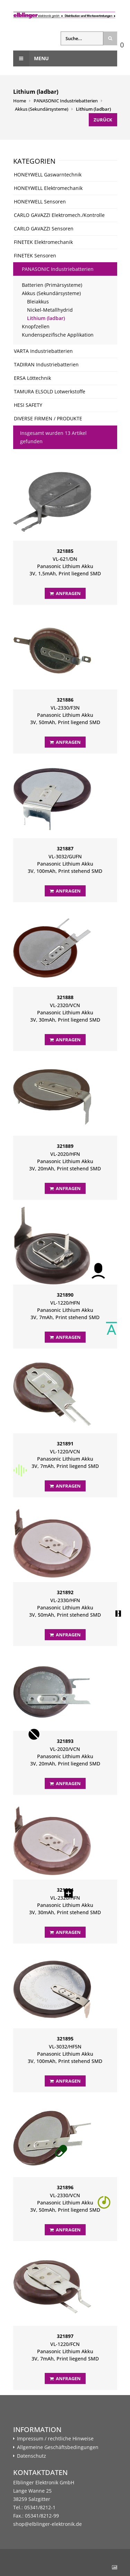 This screenshot has height=2576, width=130. What do you see at coordinates (111, 1328) in the screenshot?
I see `apply overline formatting to selected text` at bounding box center [111, 1328].